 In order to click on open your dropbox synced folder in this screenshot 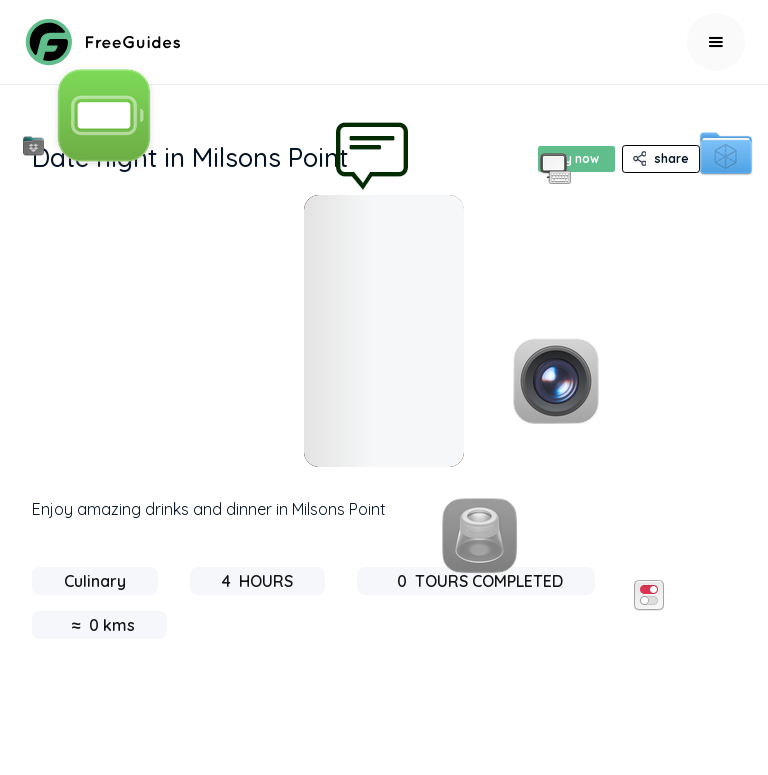, I will do `click(33, 145)`.